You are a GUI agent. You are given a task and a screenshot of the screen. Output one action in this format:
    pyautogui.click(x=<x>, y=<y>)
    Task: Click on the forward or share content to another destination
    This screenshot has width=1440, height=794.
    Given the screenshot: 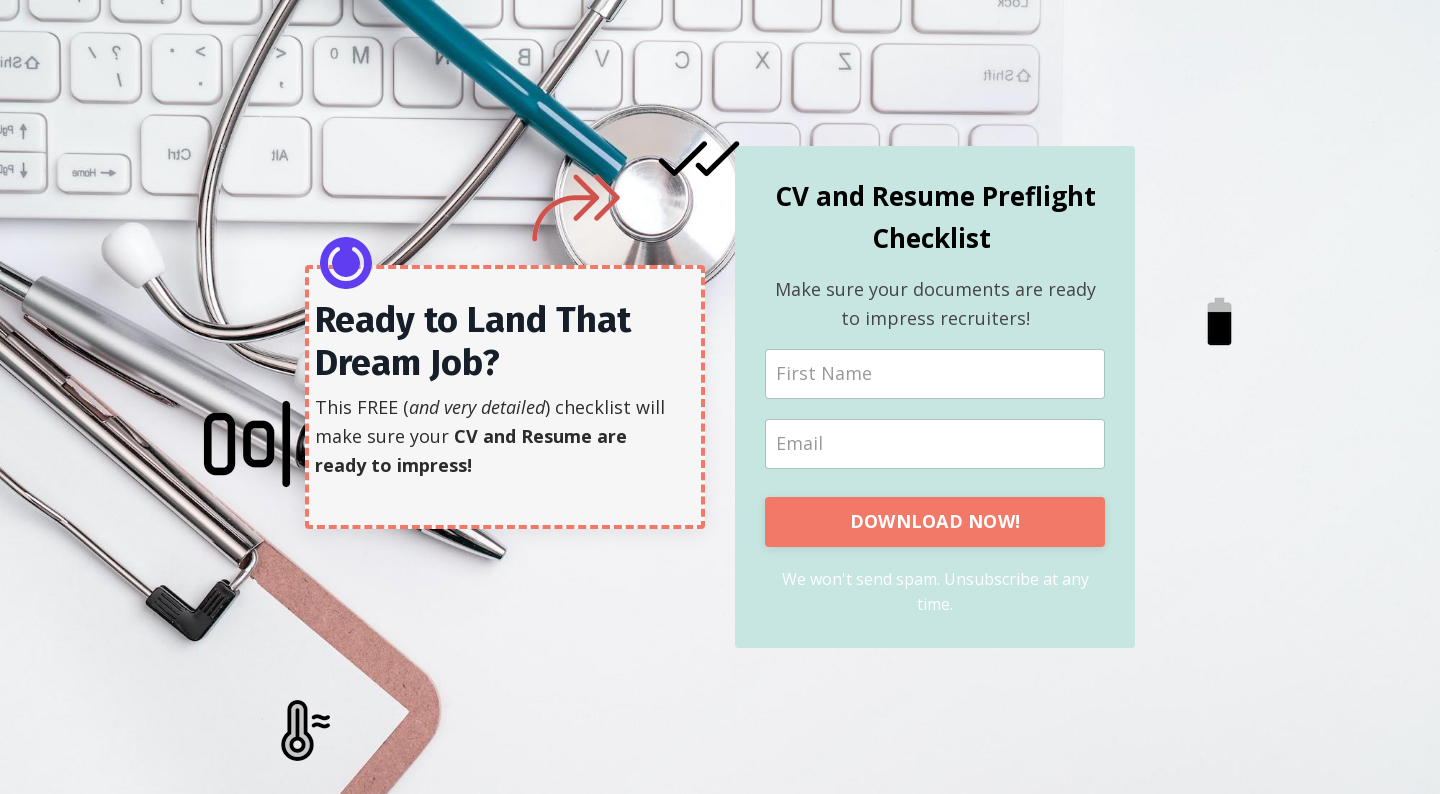 What is the action you would take?
    pyautogui.click(x=576, y=208)
    